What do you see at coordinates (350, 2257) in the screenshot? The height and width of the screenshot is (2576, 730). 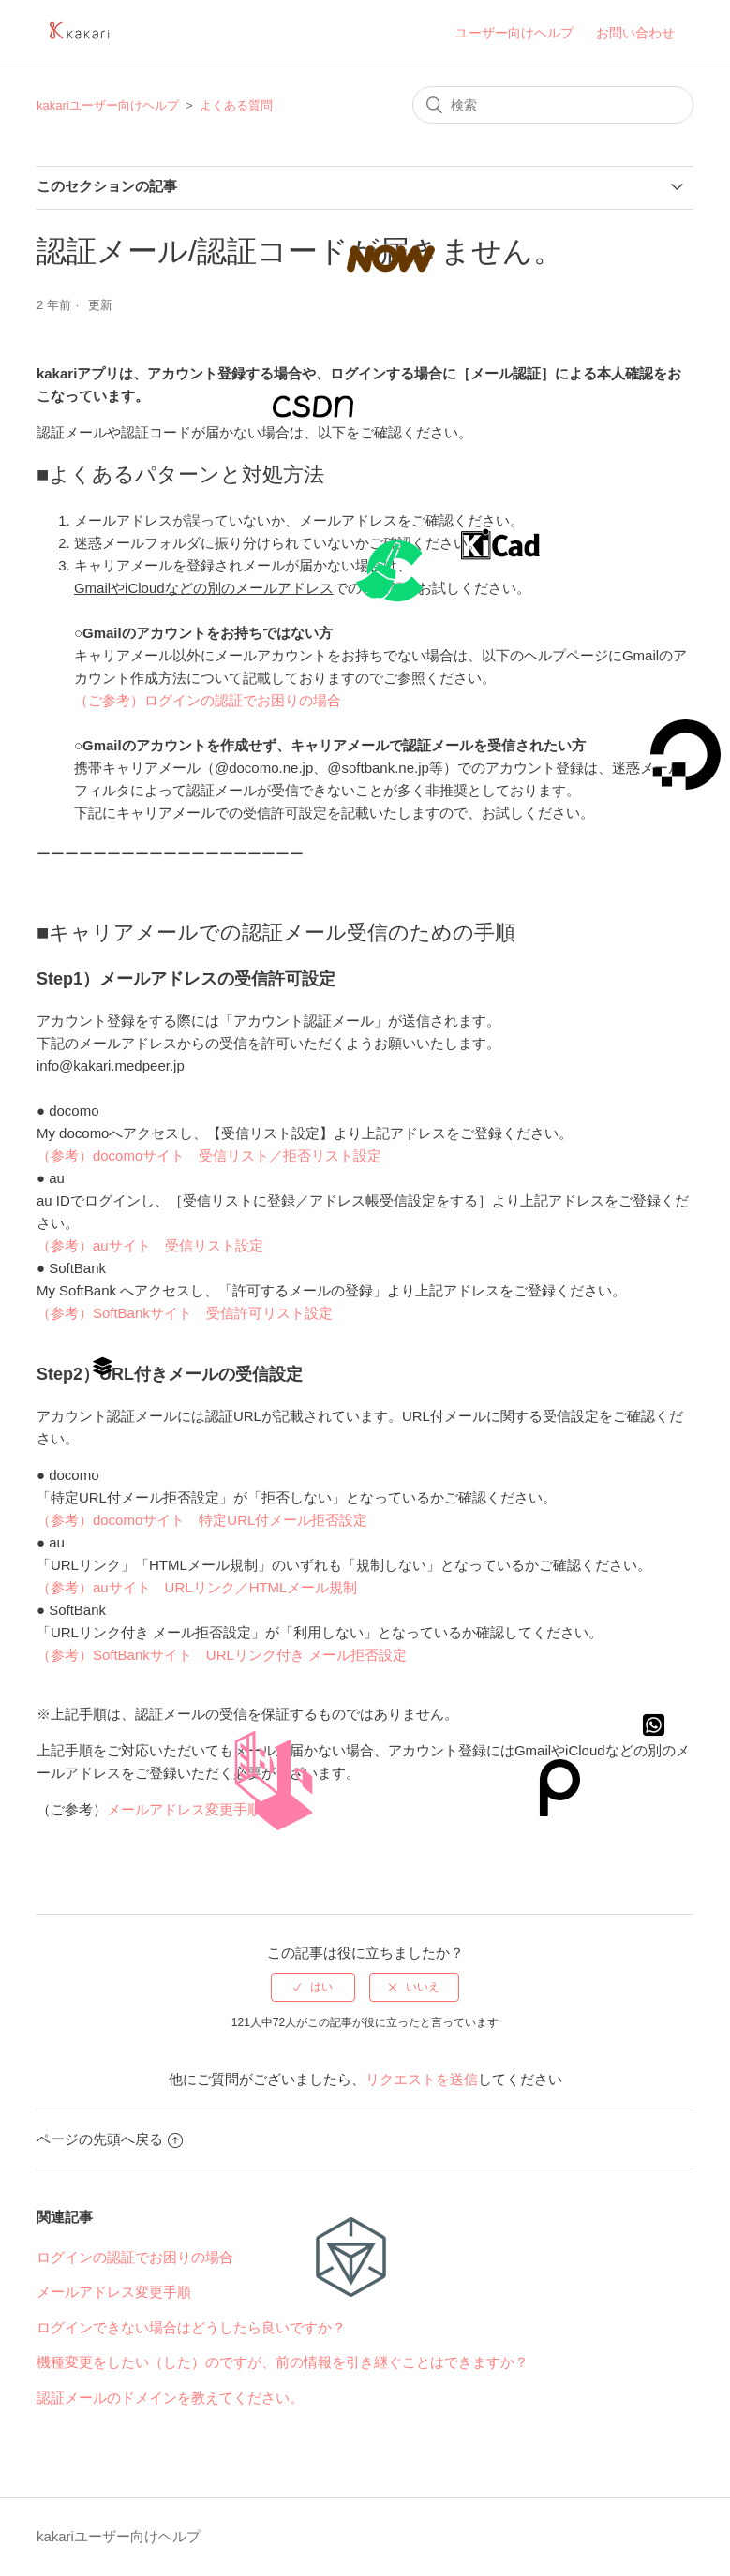 I see `open the Ingress app` at bounding box center [350, 2257].